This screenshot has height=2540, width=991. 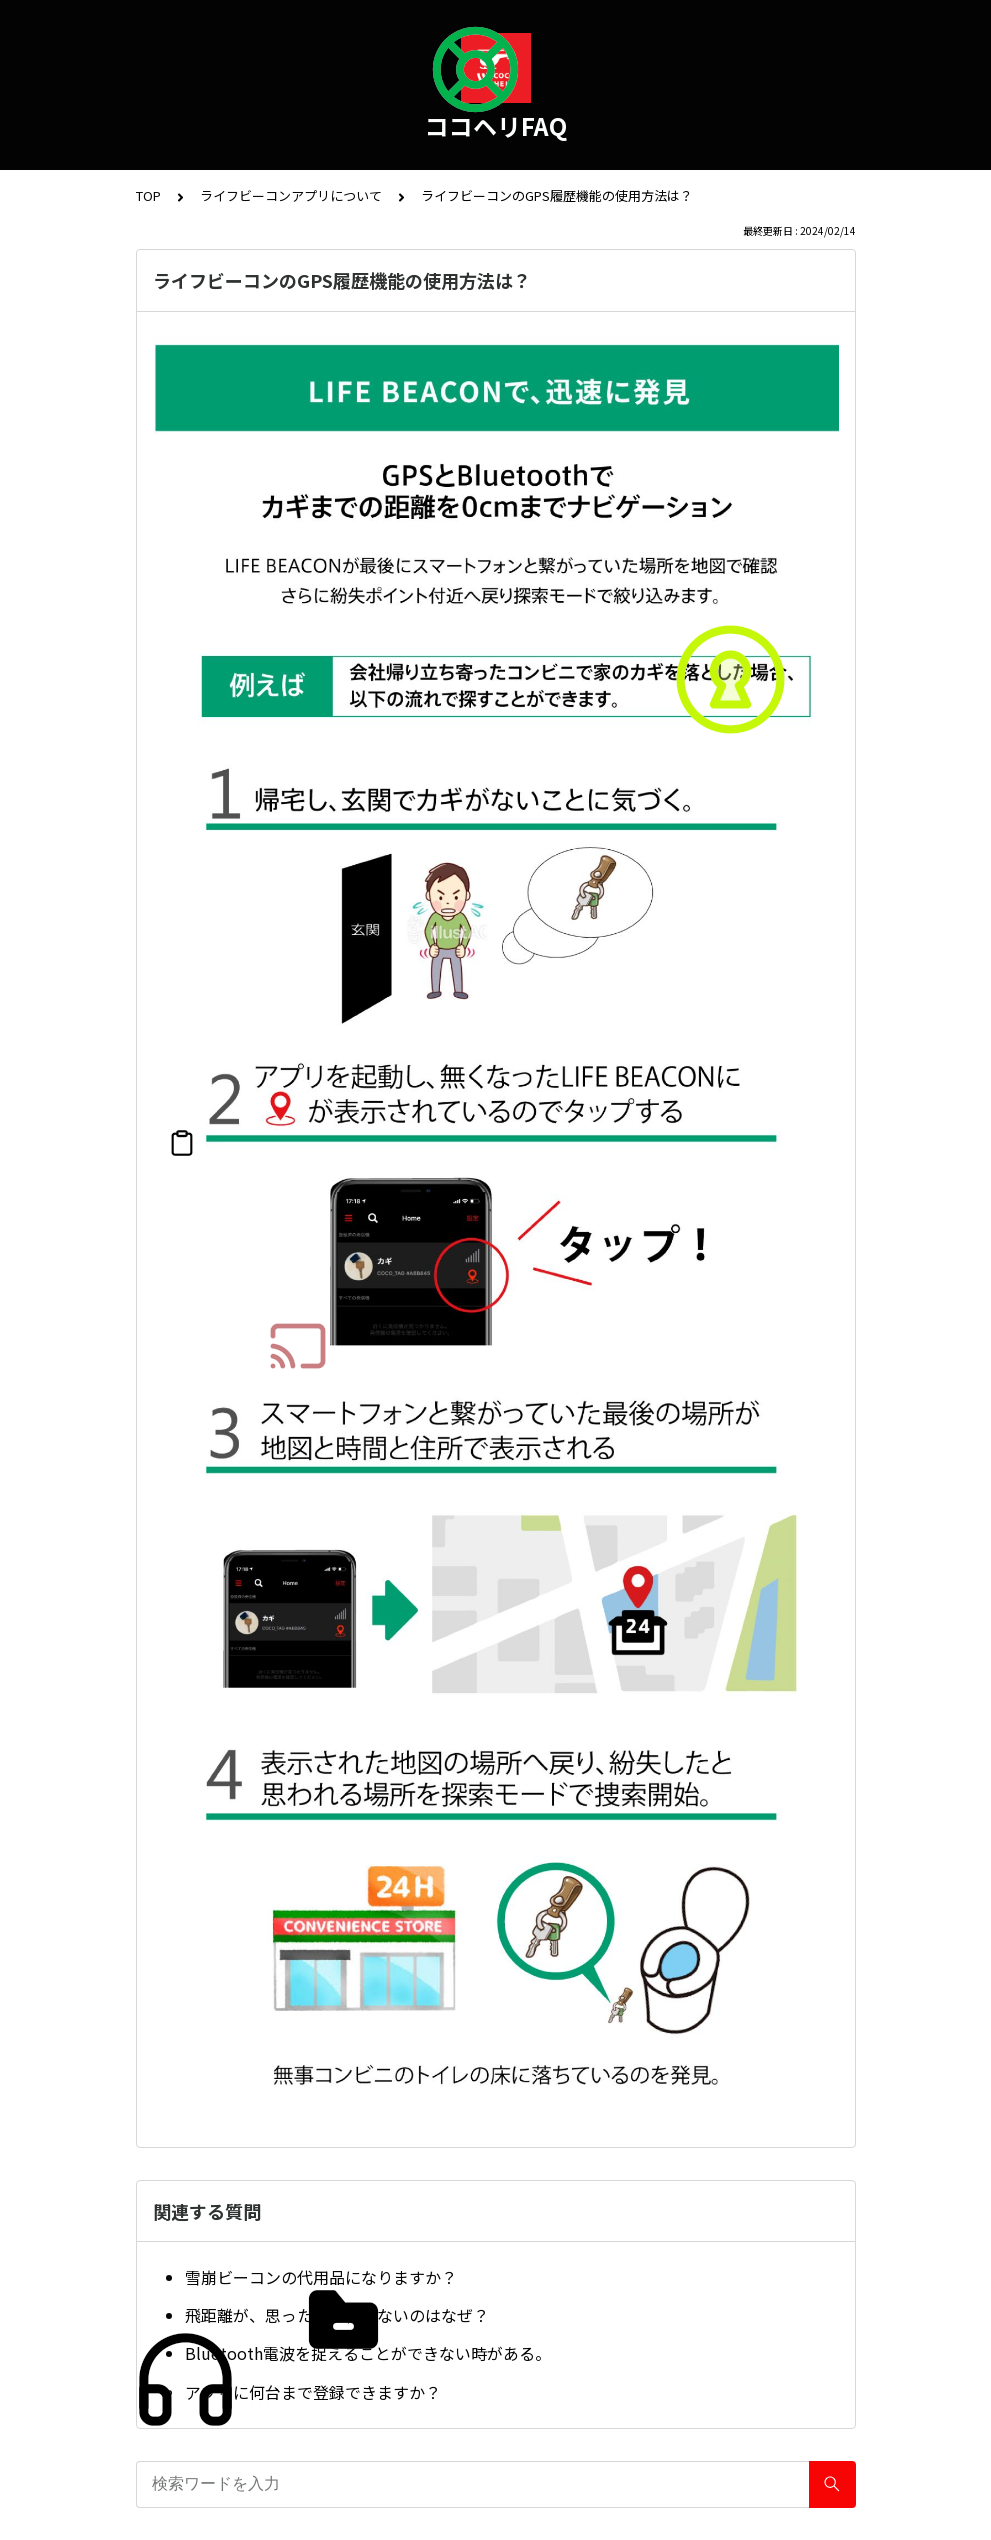 I want to click on copy to clipboard, so click(x=182, y=1143).